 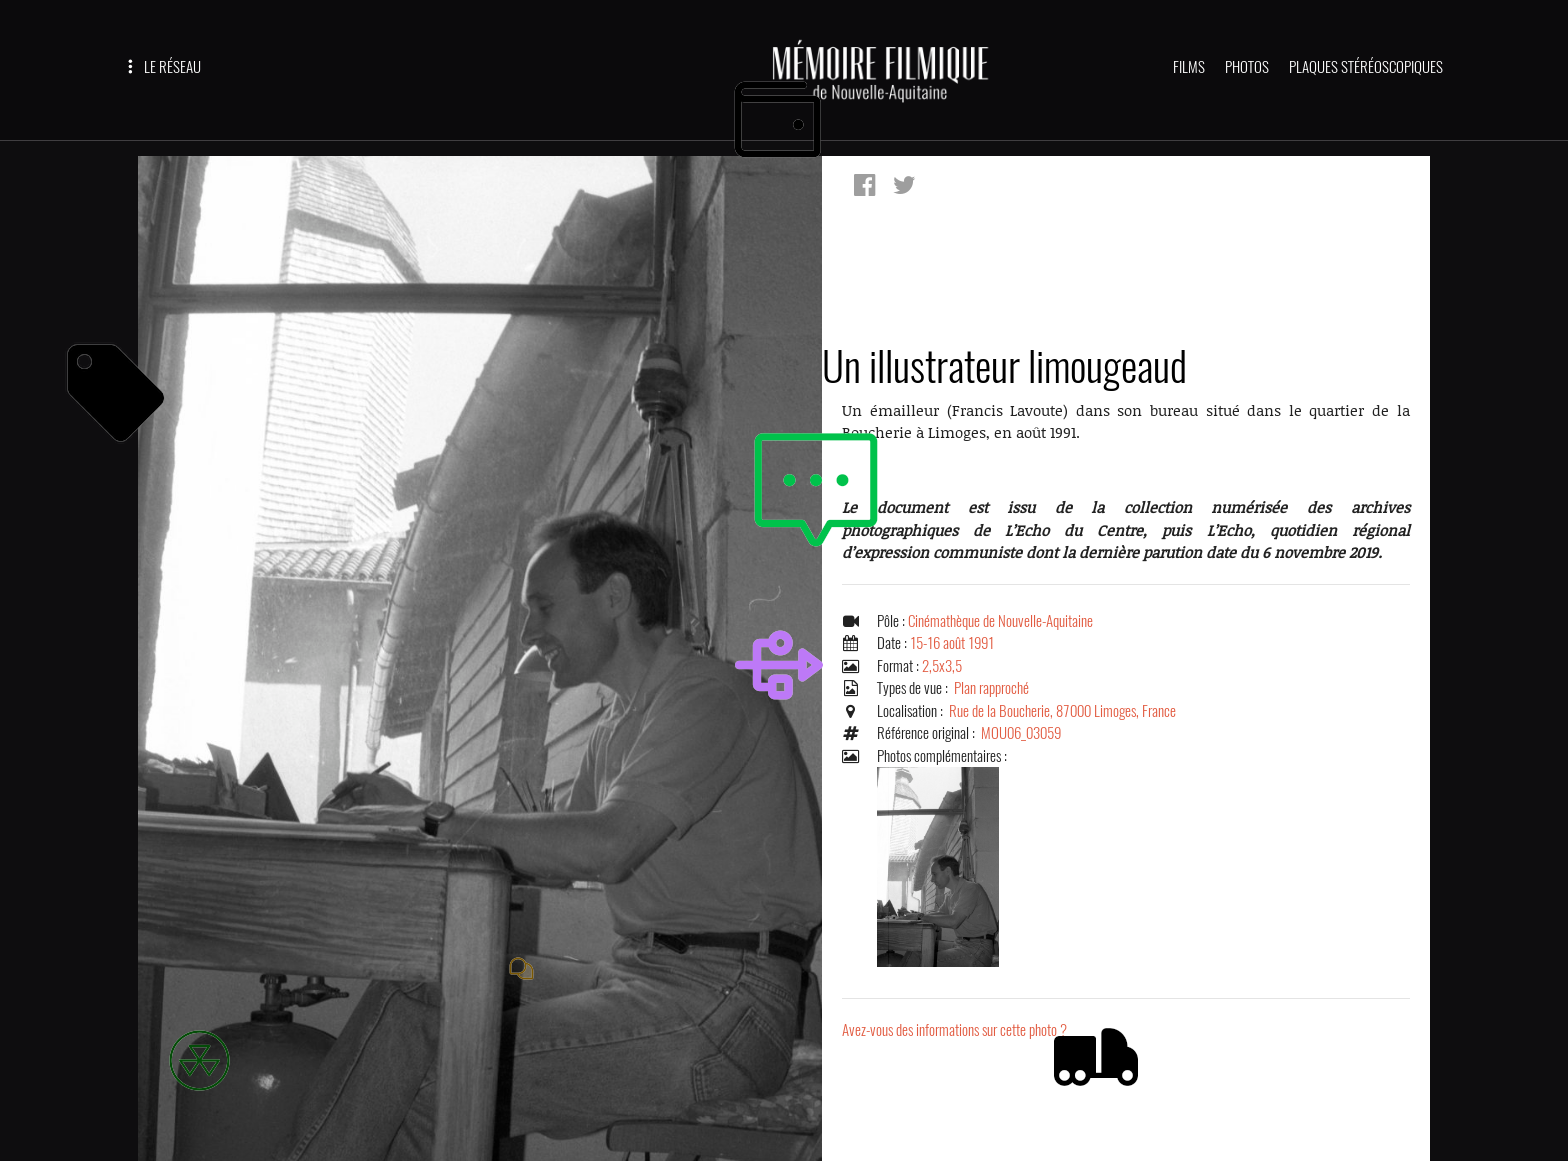 I want to click on open chat or messaging, so click(x=816, y=485).